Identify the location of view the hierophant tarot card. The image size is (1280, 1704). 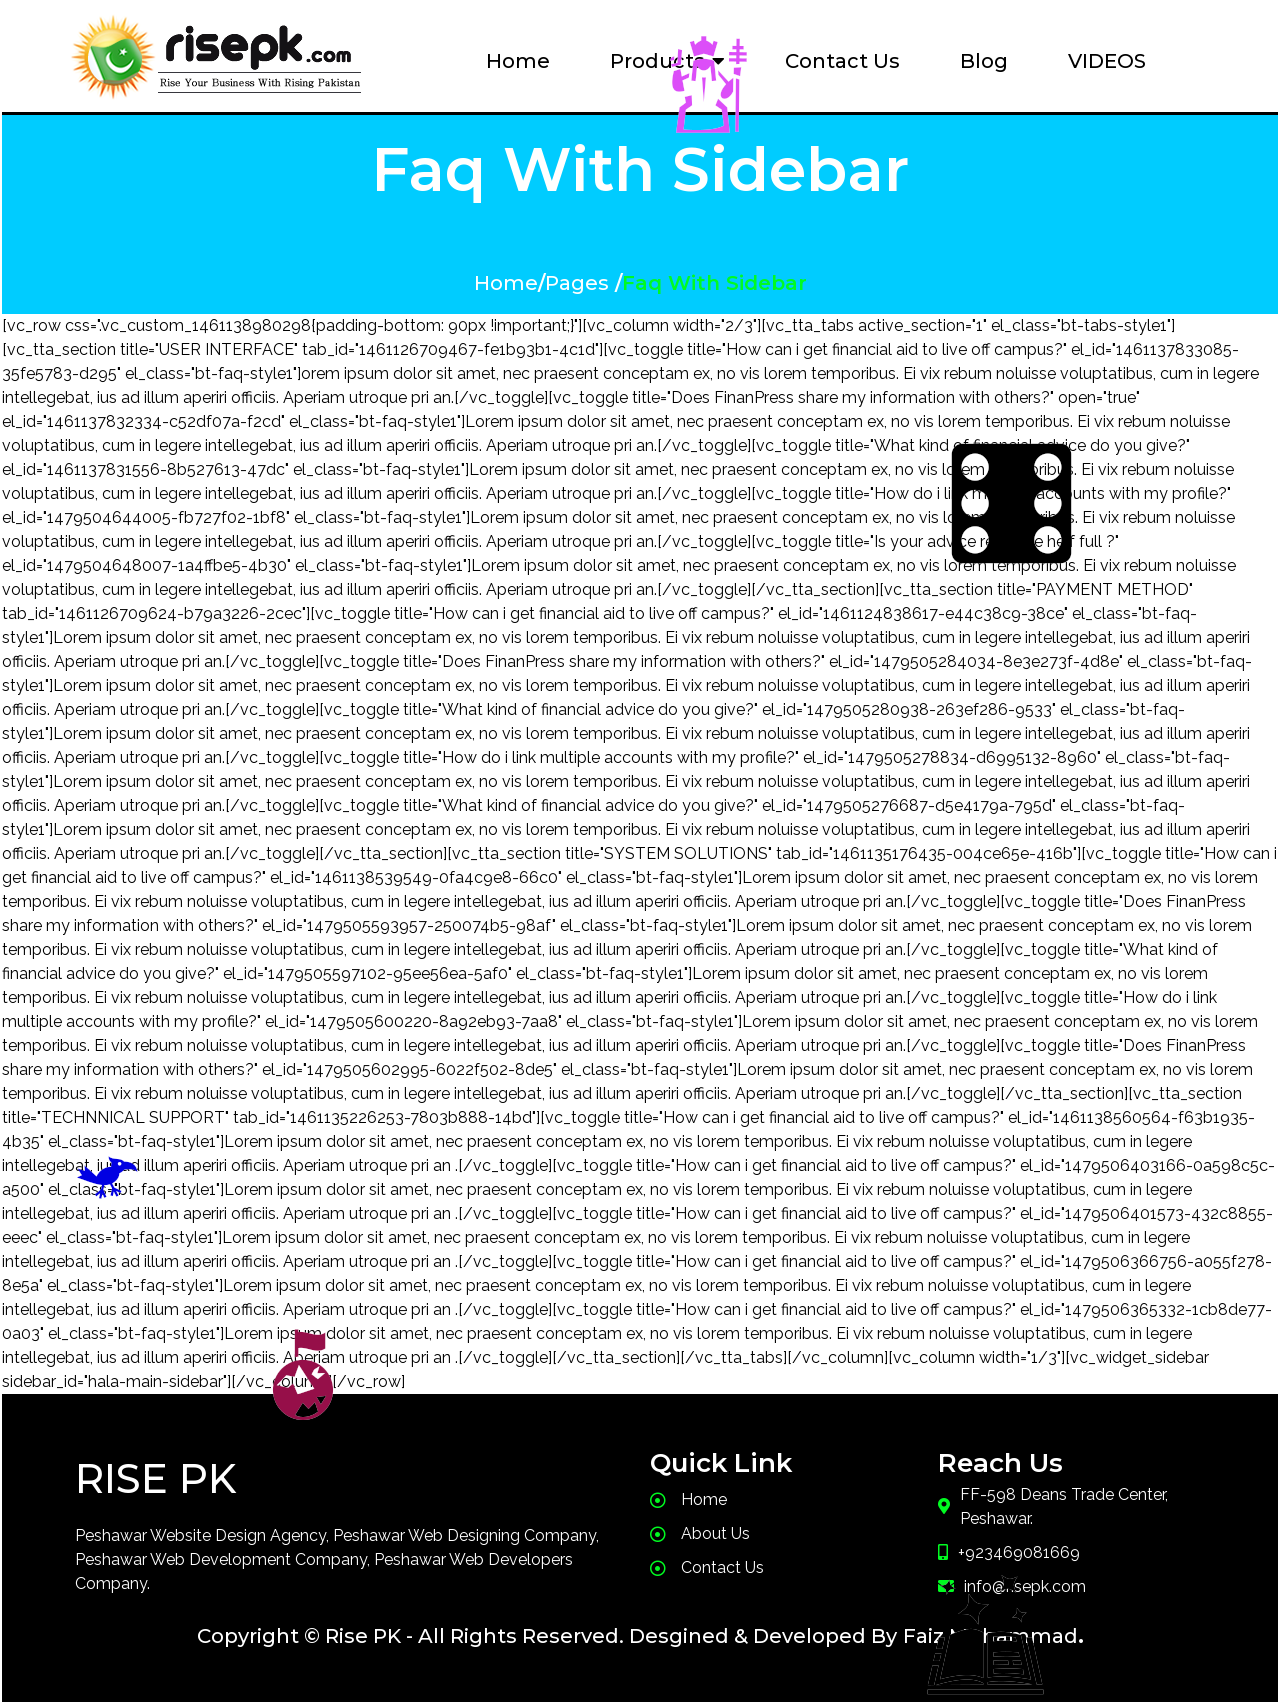
(708, 84).